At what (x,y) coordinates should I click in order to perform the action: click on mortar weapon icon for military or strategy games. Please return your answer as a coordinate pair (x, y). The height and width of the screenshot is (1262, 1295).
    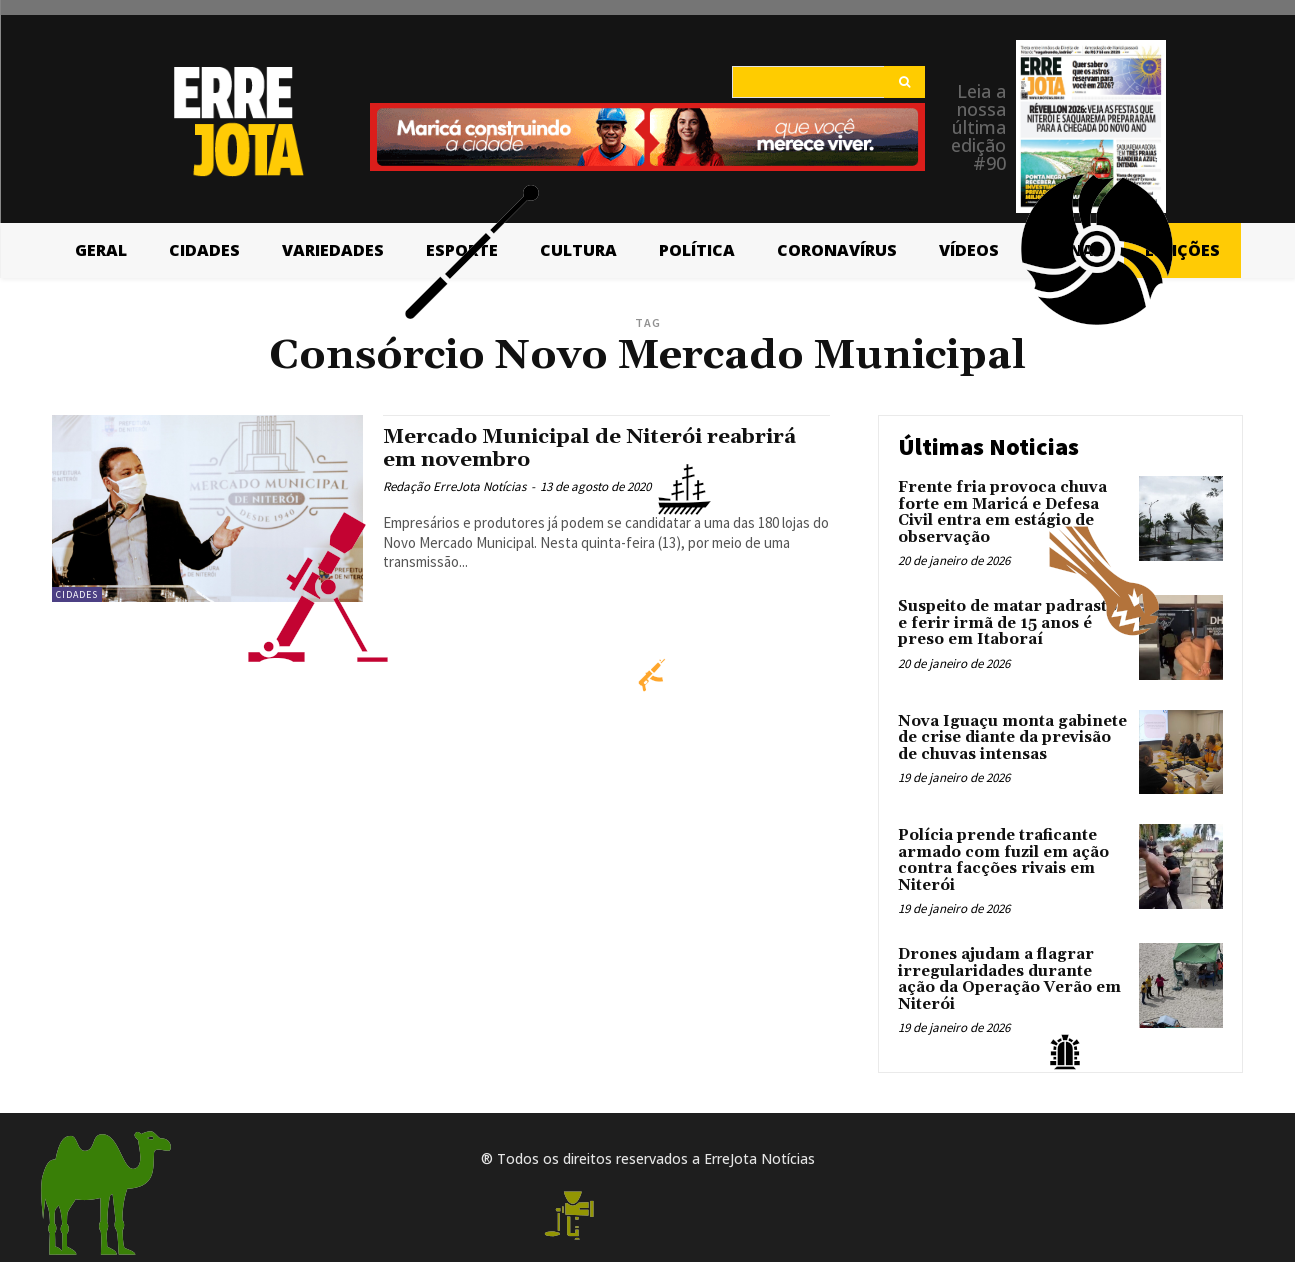
    Looking at the image, I should click on (318, 587).